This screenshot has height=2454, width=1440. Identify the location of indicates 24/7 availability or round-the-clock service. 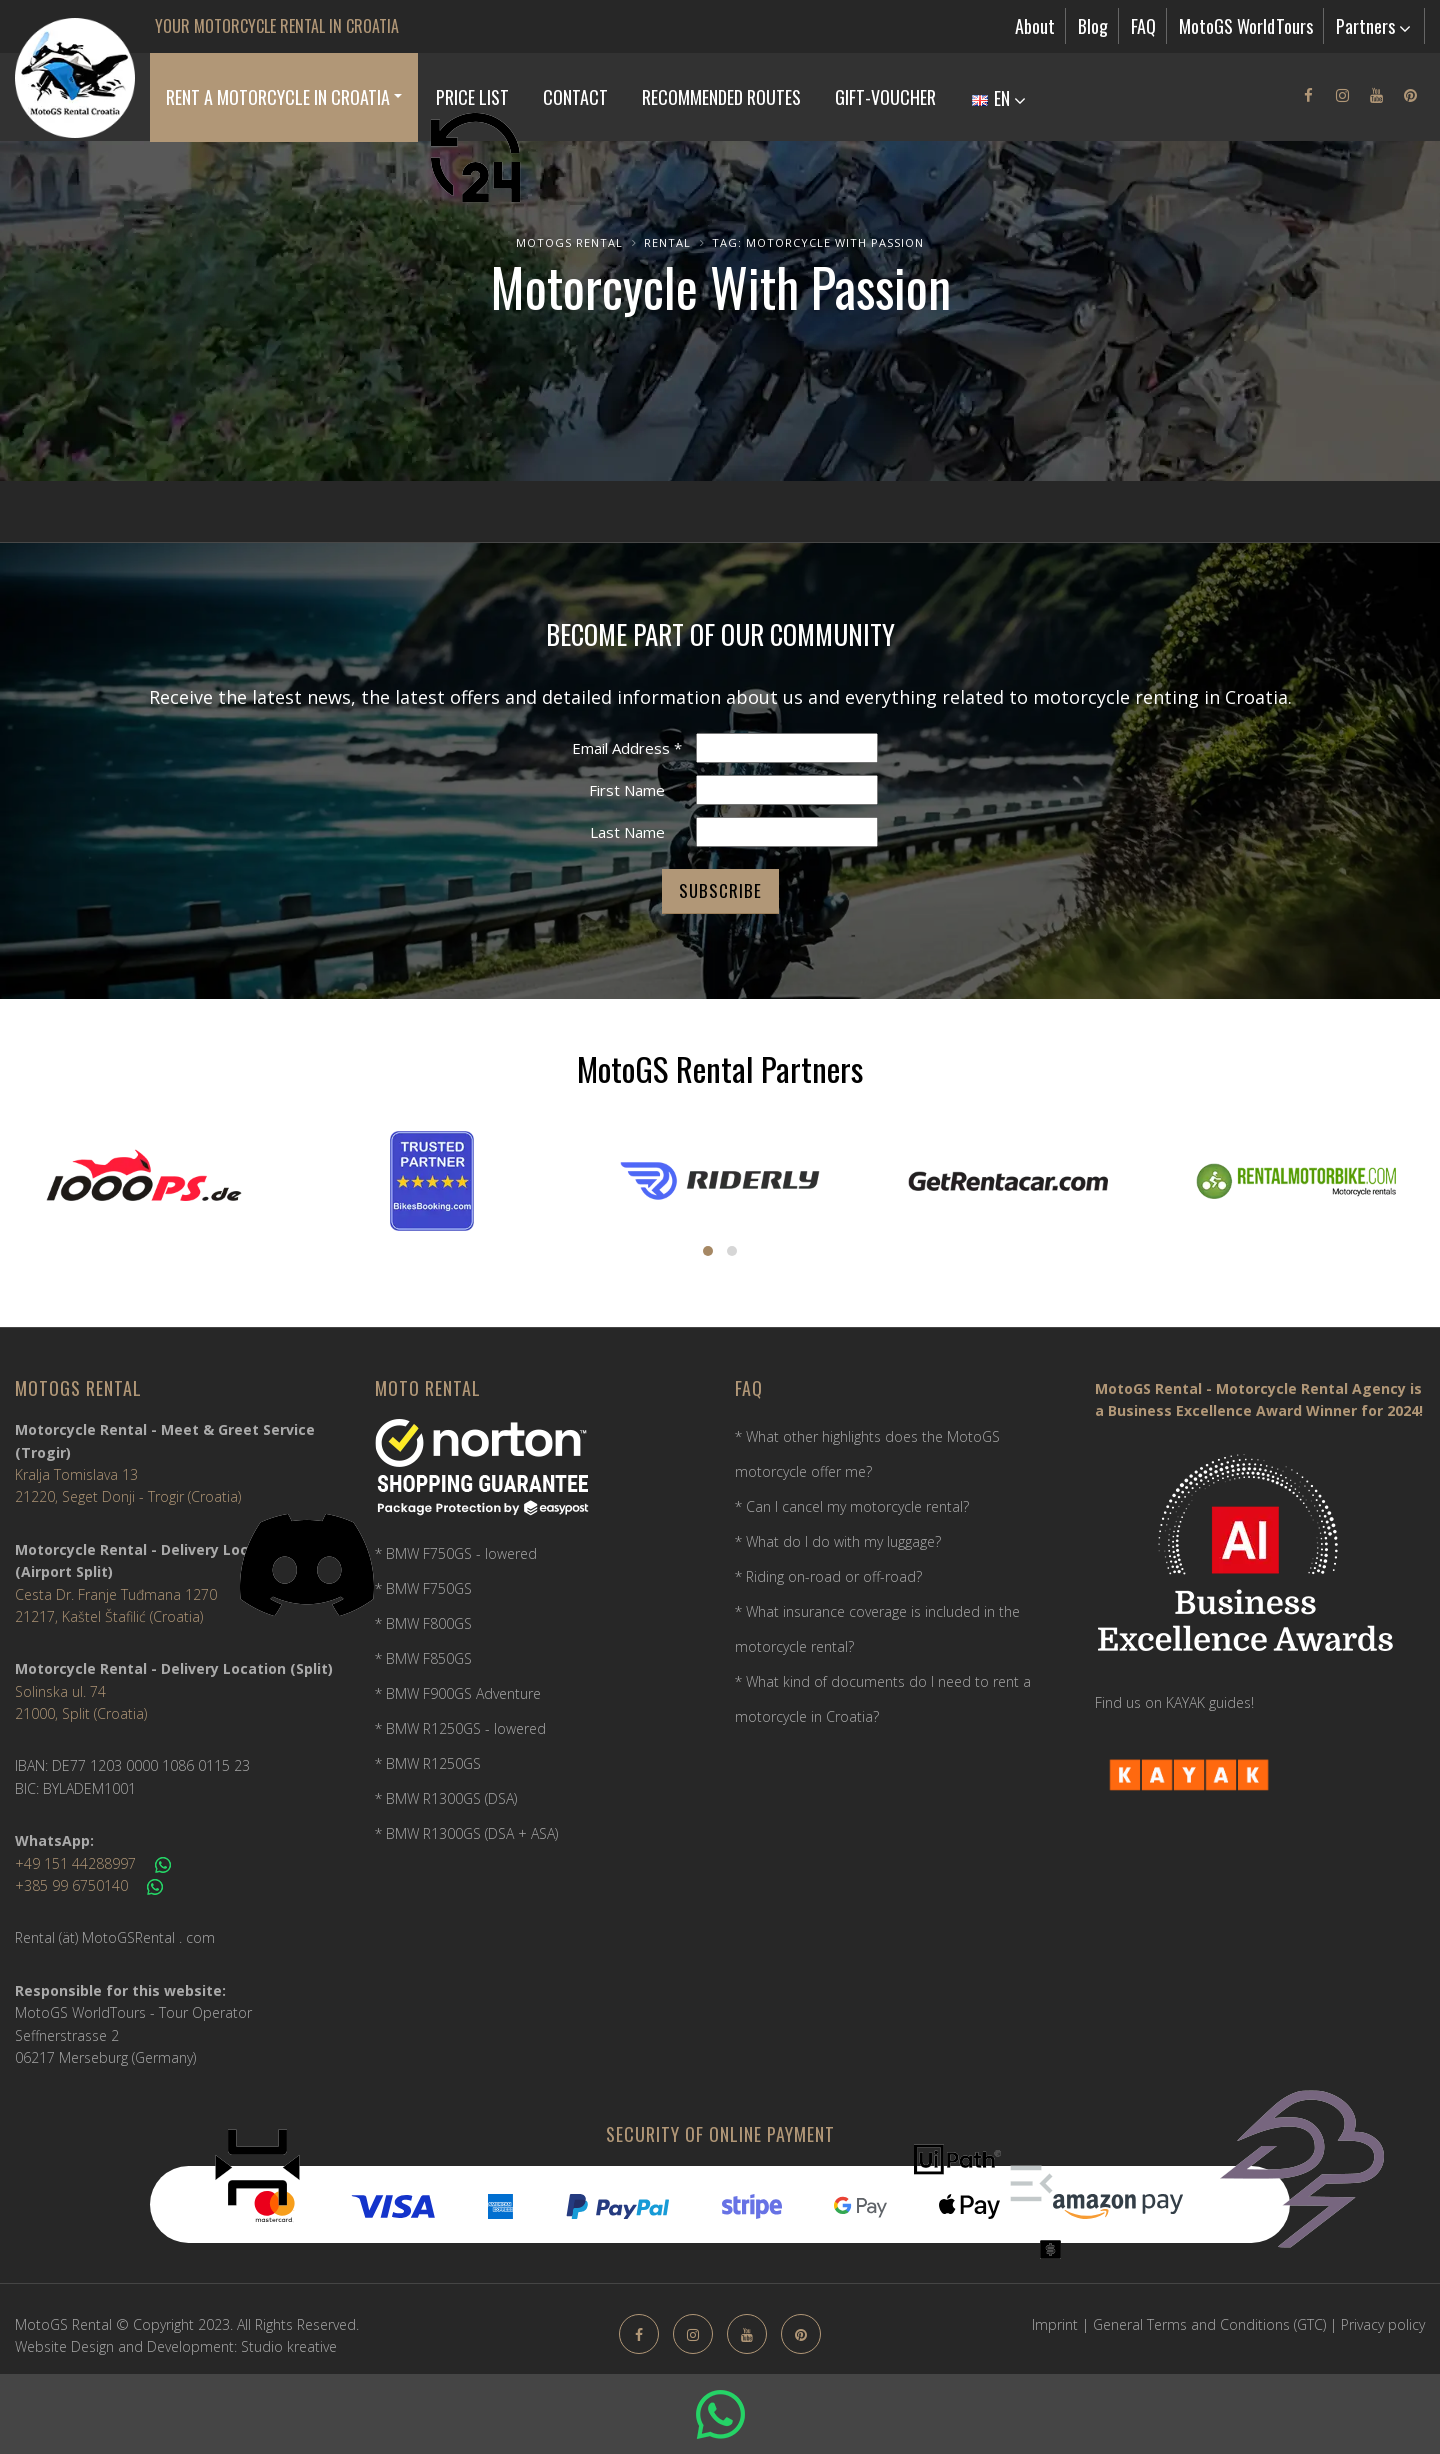
(475, 157).